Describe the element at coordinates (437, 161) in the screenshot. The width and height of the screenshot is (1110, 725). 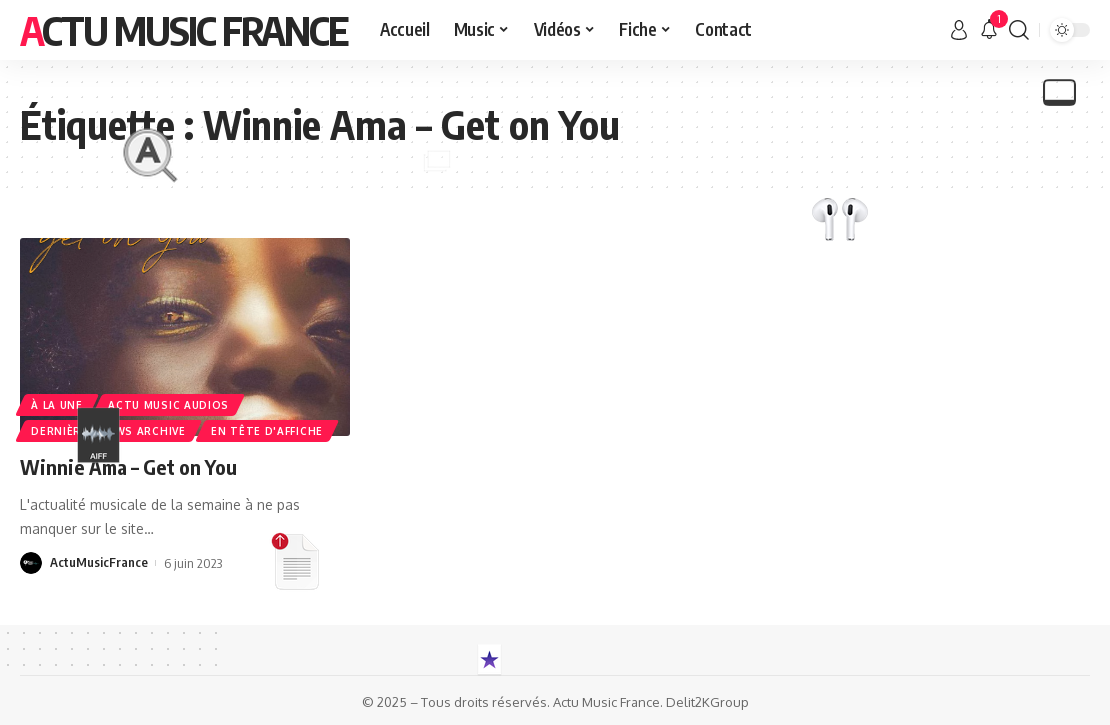
I see `view image sequence in media library` at that location.